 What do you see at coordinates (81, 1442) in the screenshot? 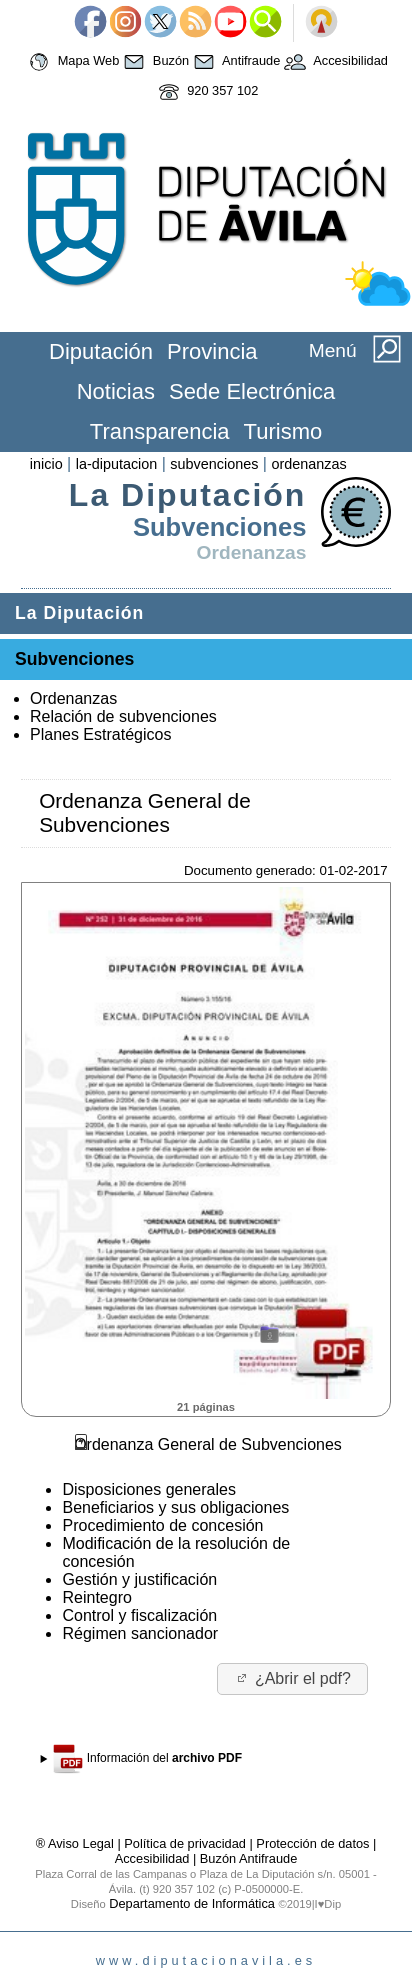
I see `indicates uninterruptible power supply (UPS) device connected` at bounding box center [81, 1442].